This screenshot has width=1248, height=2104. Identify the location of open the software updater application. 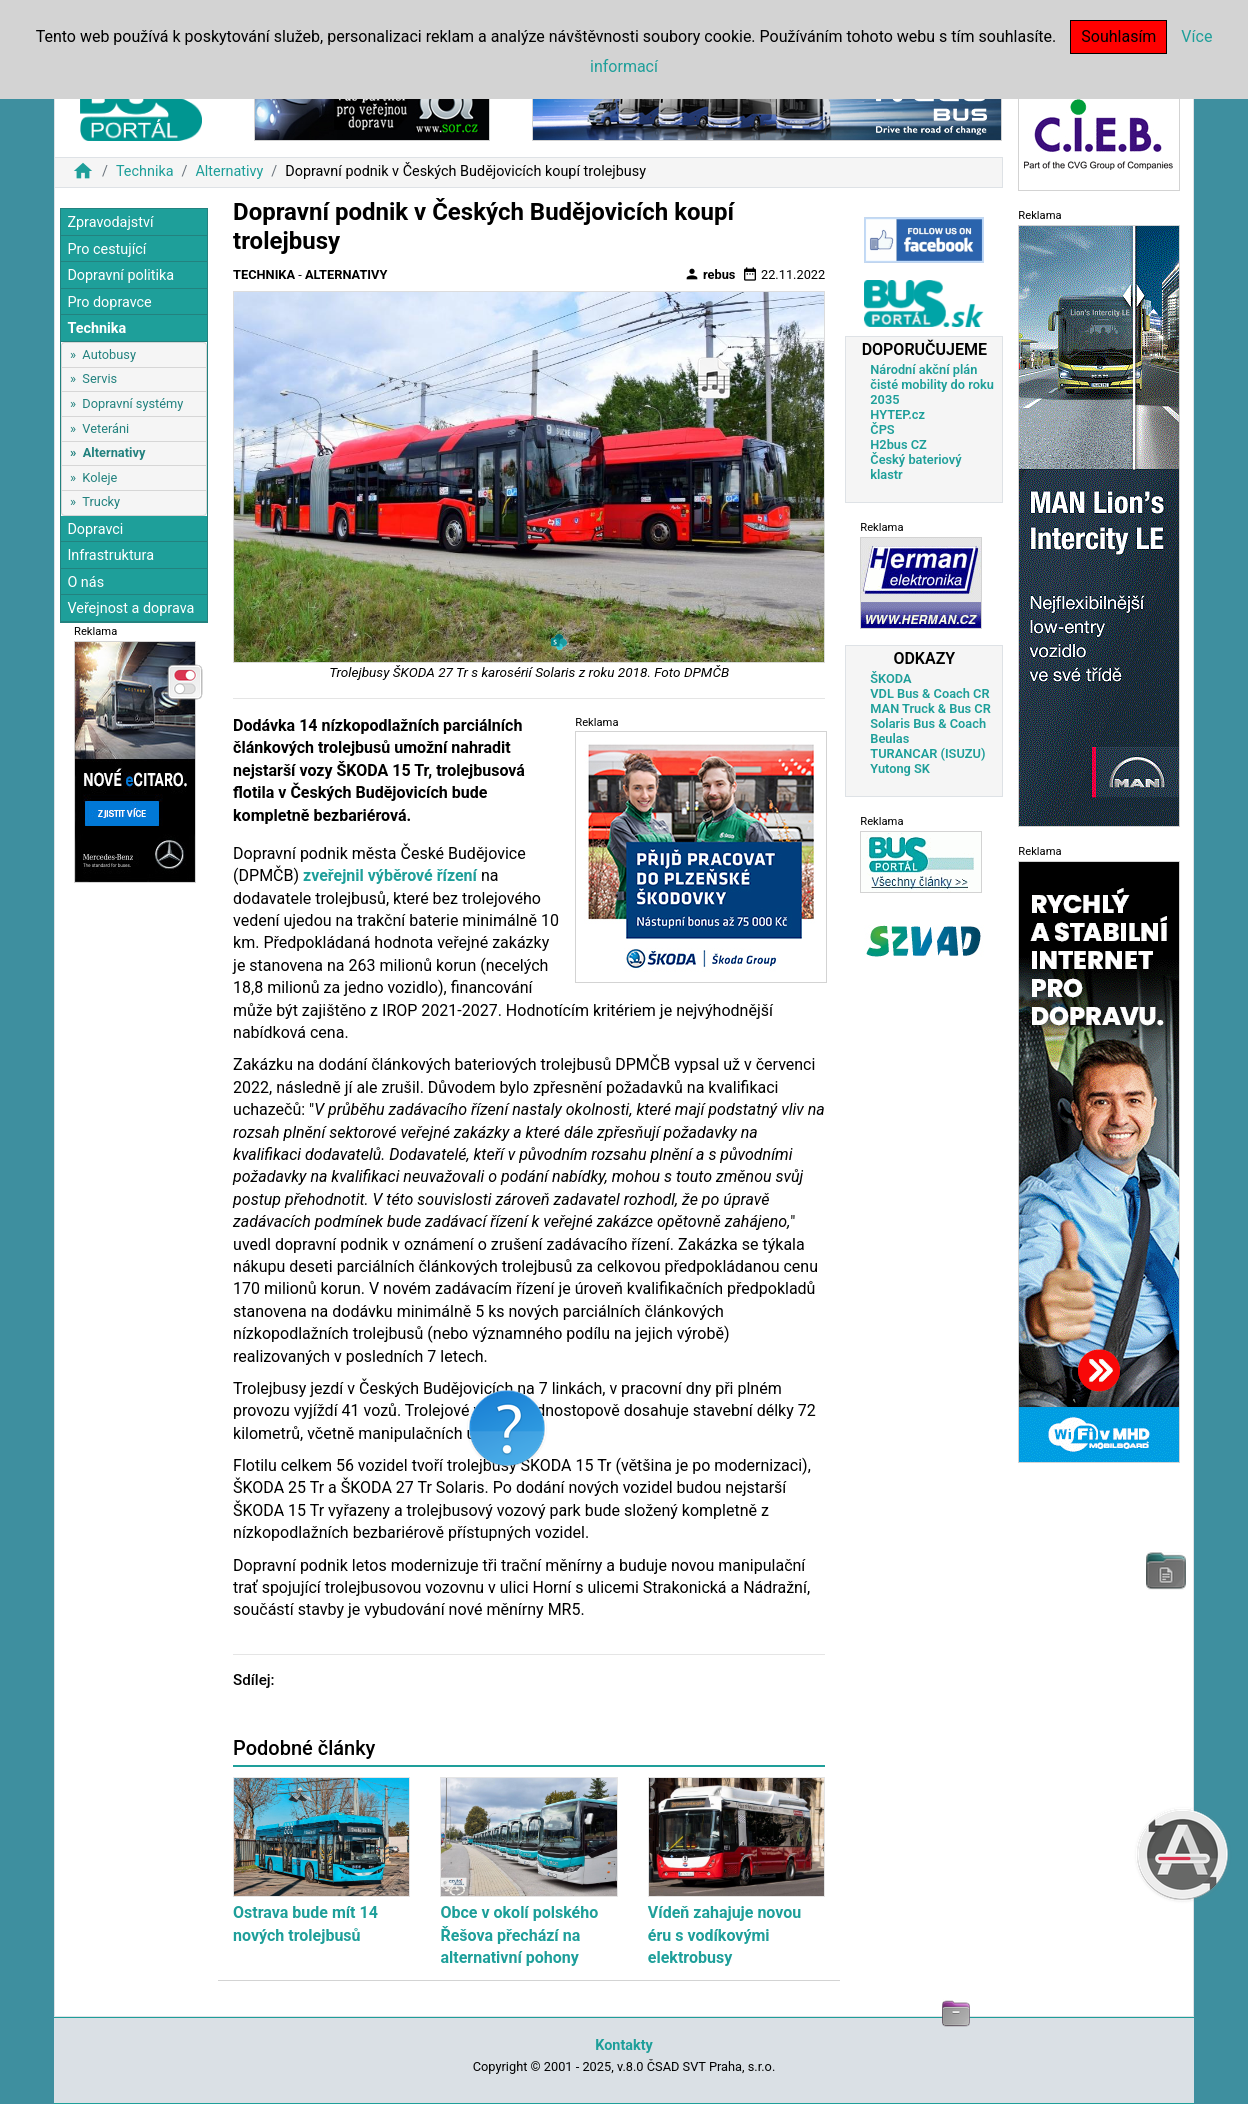
(1182, 1854).